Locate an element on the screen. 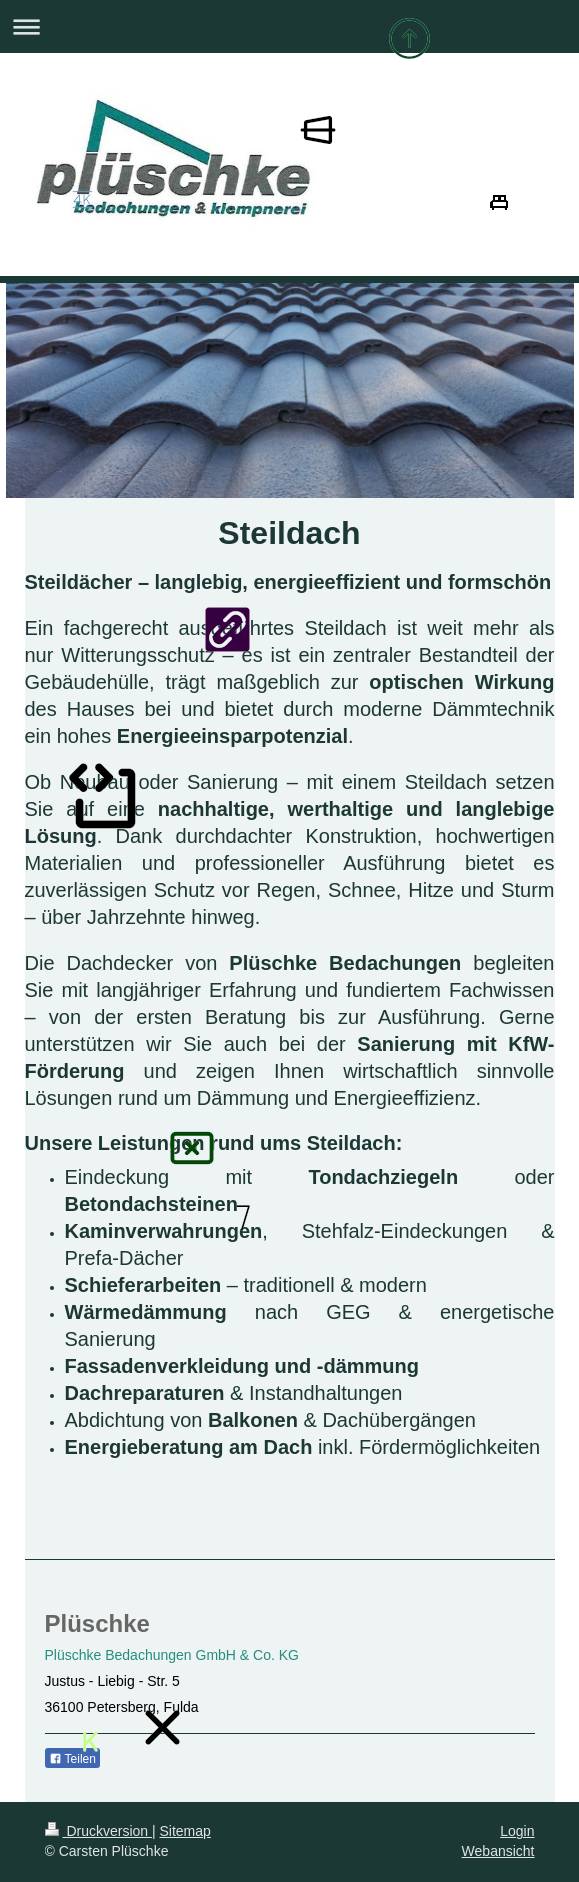  view single room accommodation options is located at coordinates (499, 202).